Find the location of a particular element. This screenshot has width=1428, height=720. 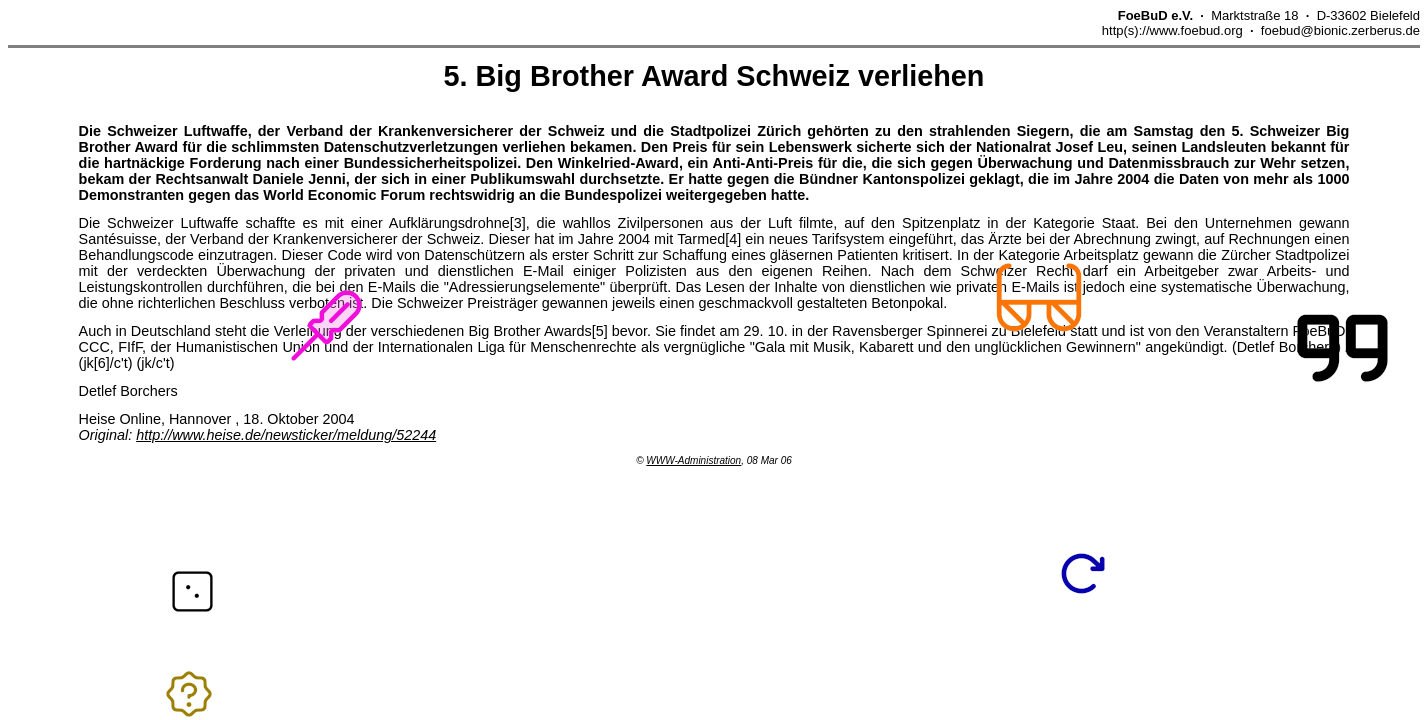

access help or FAQ section is located at coordinates (189, 694).